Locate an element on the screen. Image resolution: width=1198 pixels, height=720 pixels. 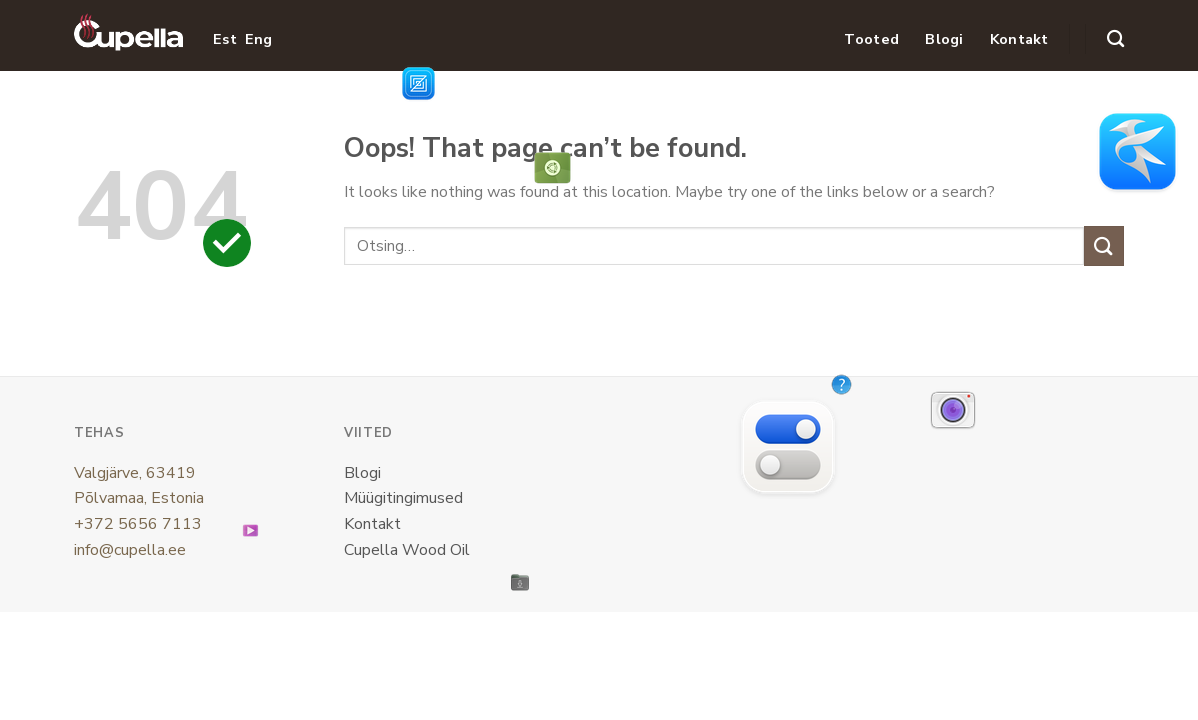
open your downloads folder is located at coordinates (520, 582).